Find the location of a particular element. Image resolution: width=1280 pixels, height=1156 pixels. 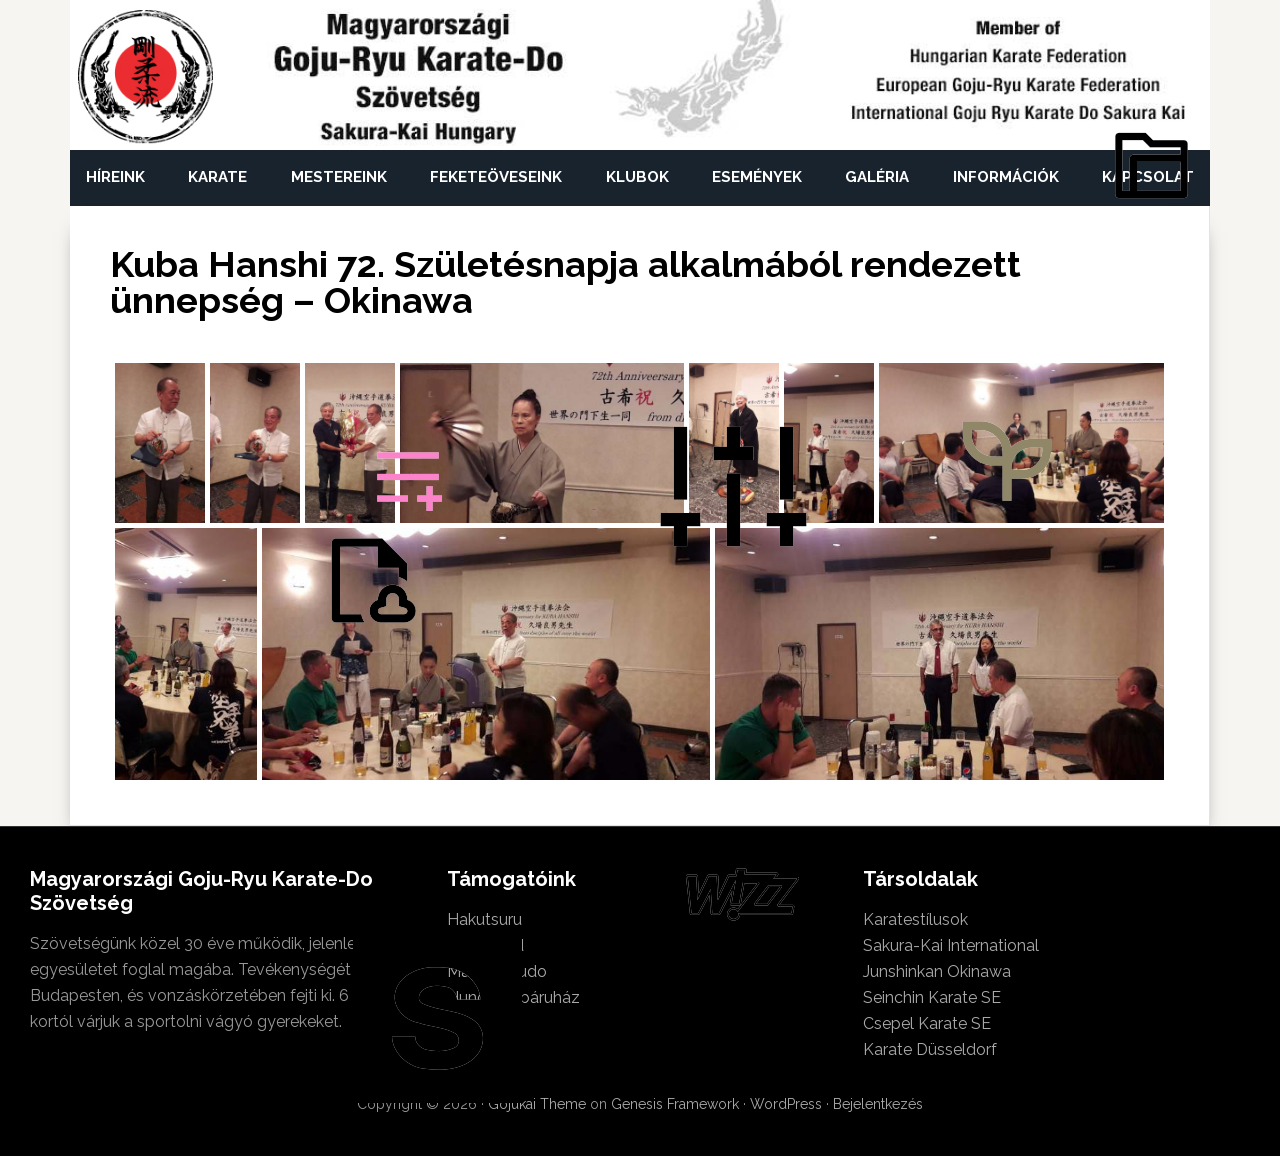

indicates eco-friendly or sustainable option is located at coordinates (1007, 461).